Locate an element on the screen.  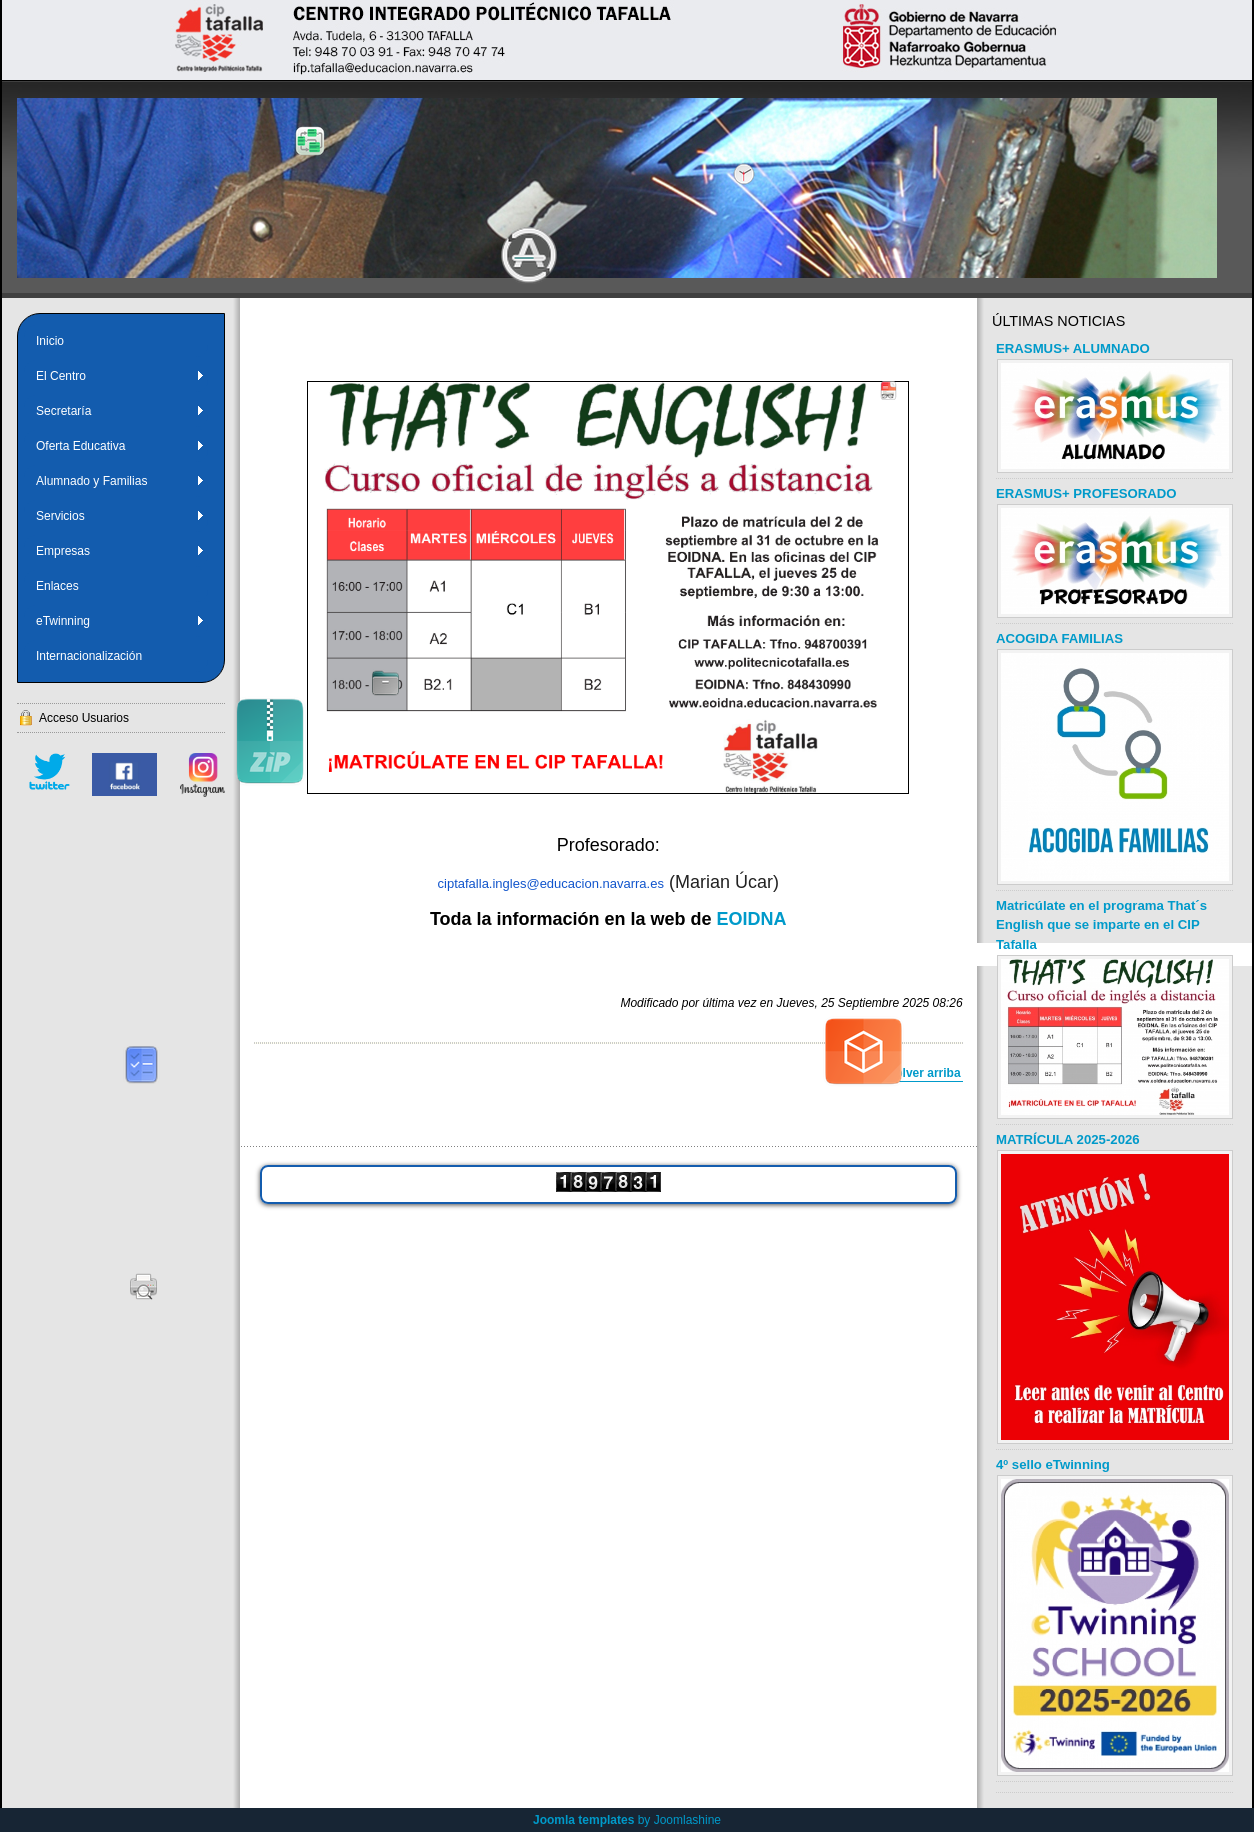
preview document before printing is located at coordinates (143, 1286).